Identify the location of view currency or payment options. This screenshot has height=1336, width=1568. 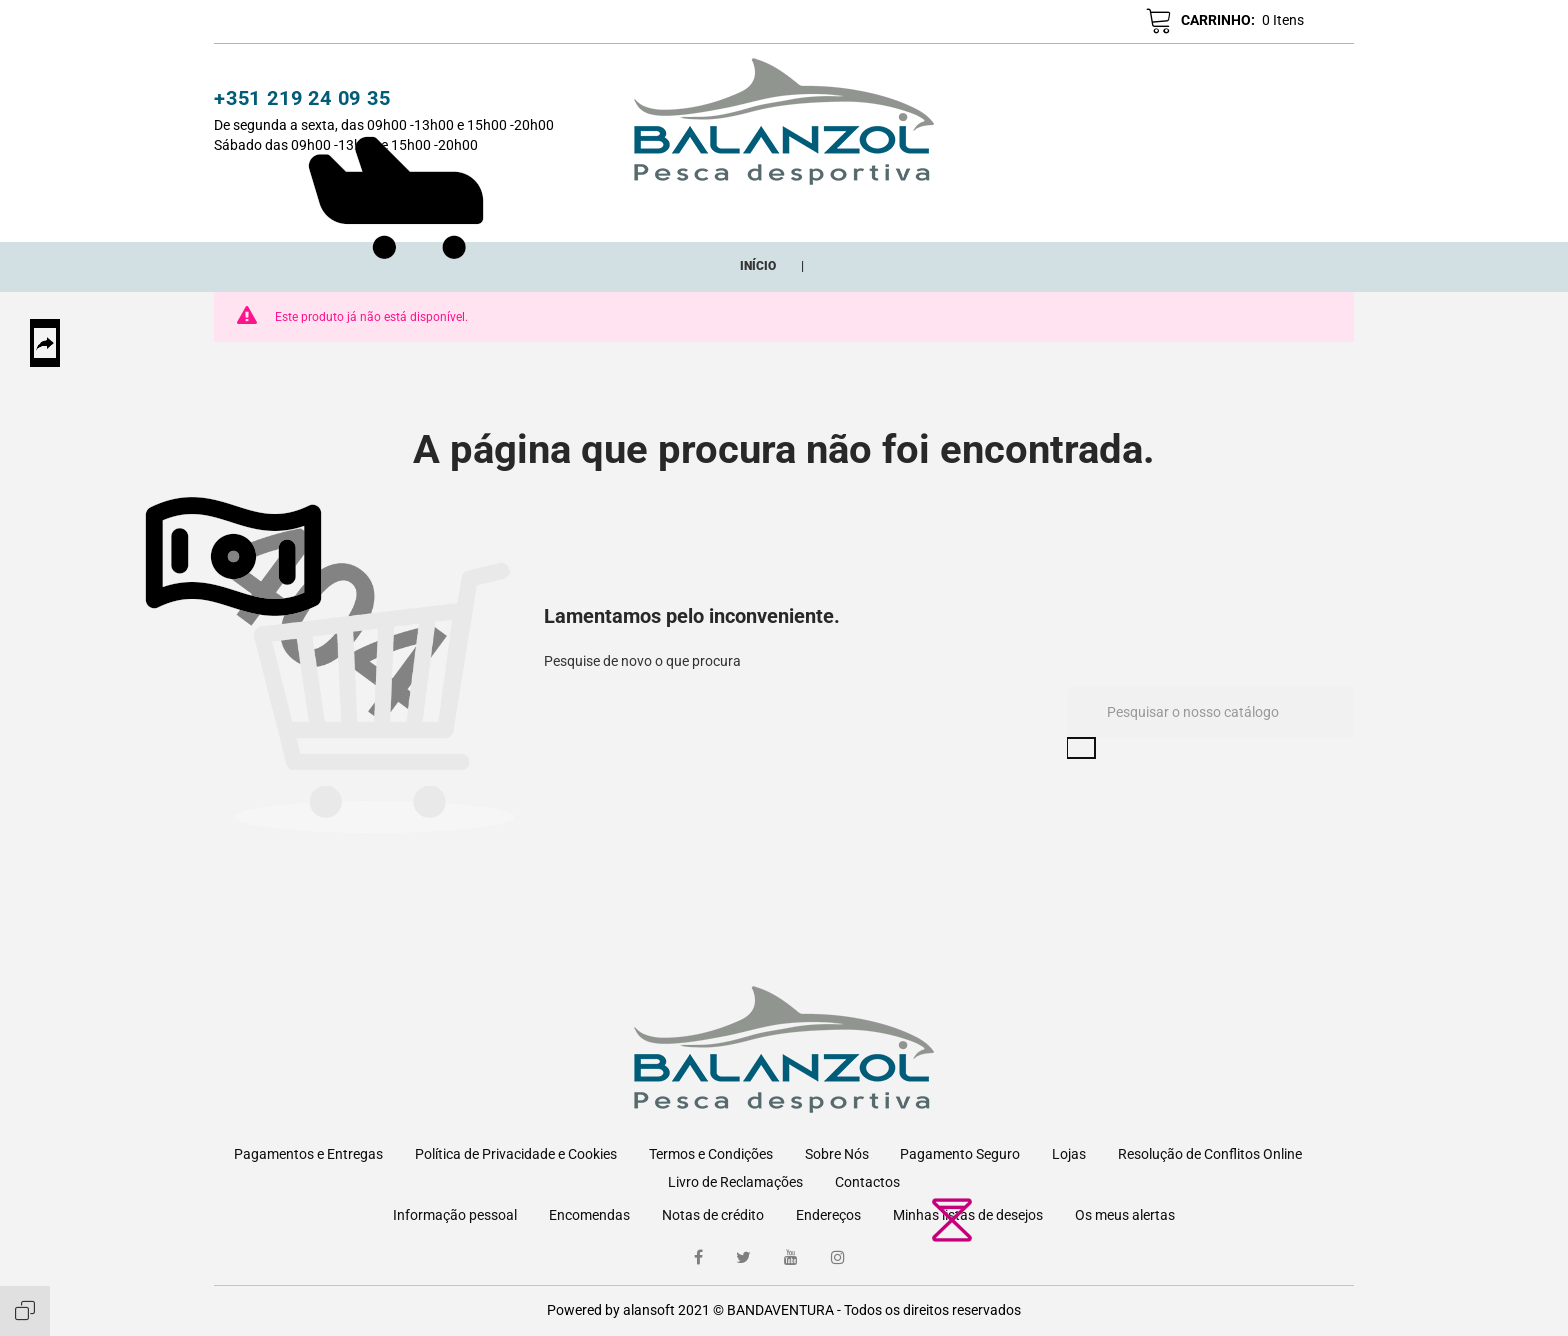
(233, 556).